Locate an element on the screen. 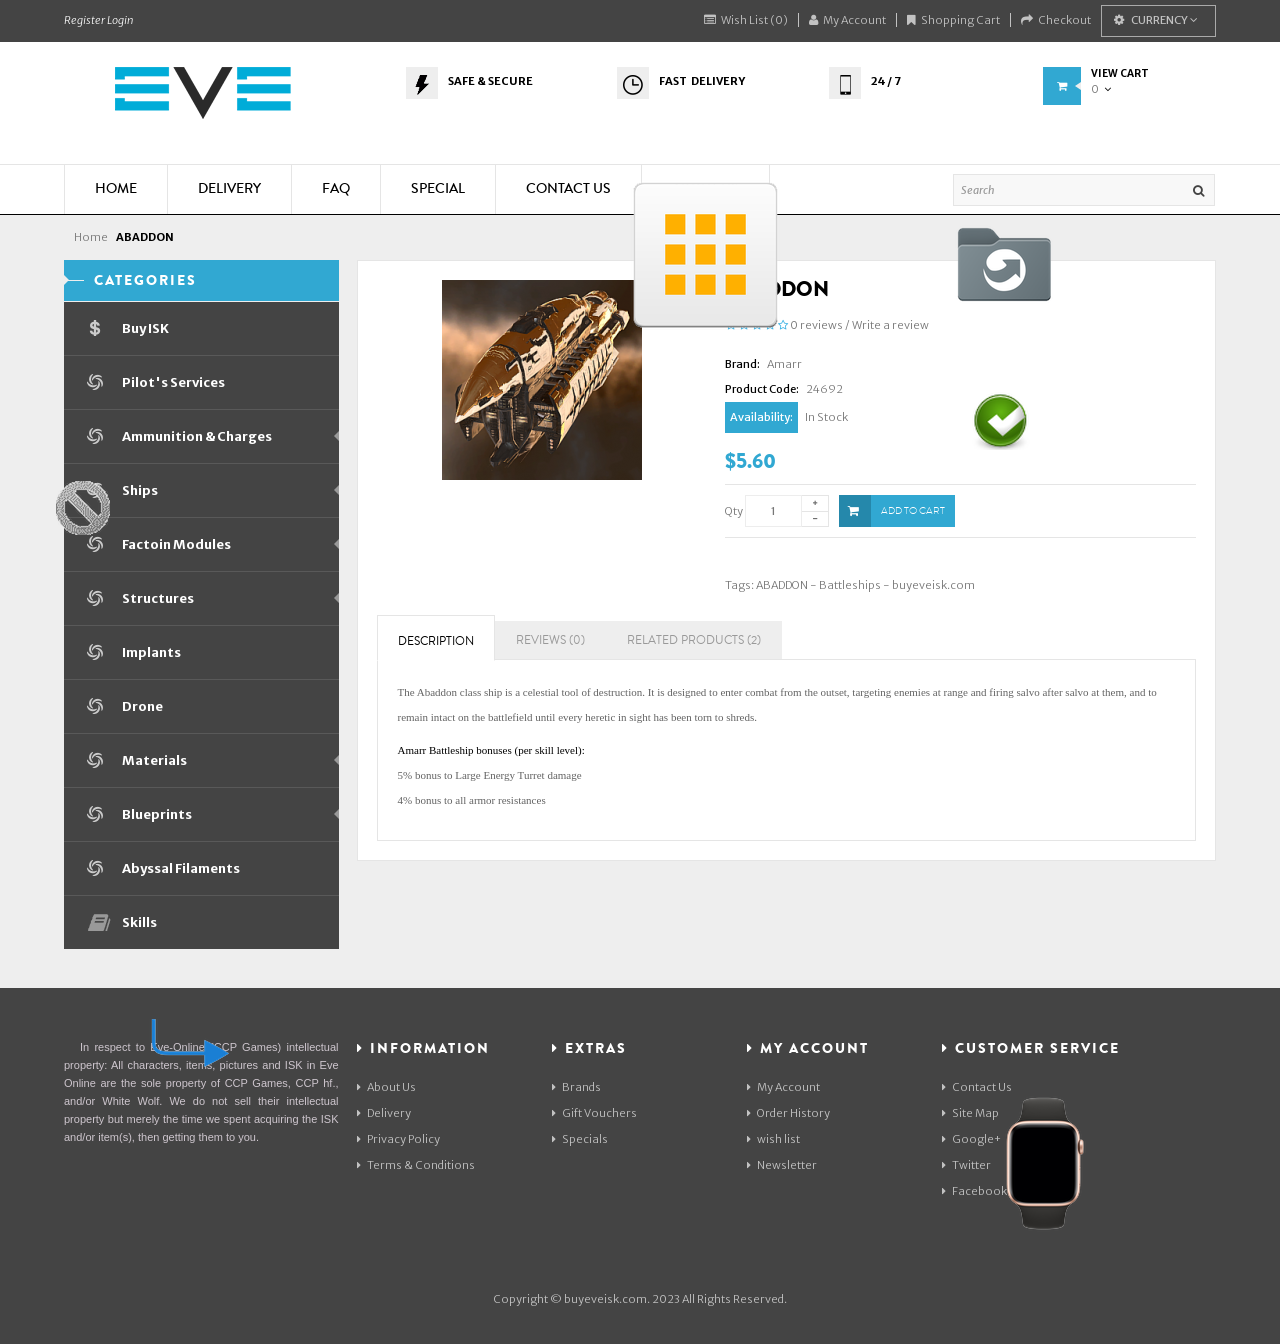 The image size is (1280, 1344). indicates access denied or permission restricted is located at coordinates (83, 508).